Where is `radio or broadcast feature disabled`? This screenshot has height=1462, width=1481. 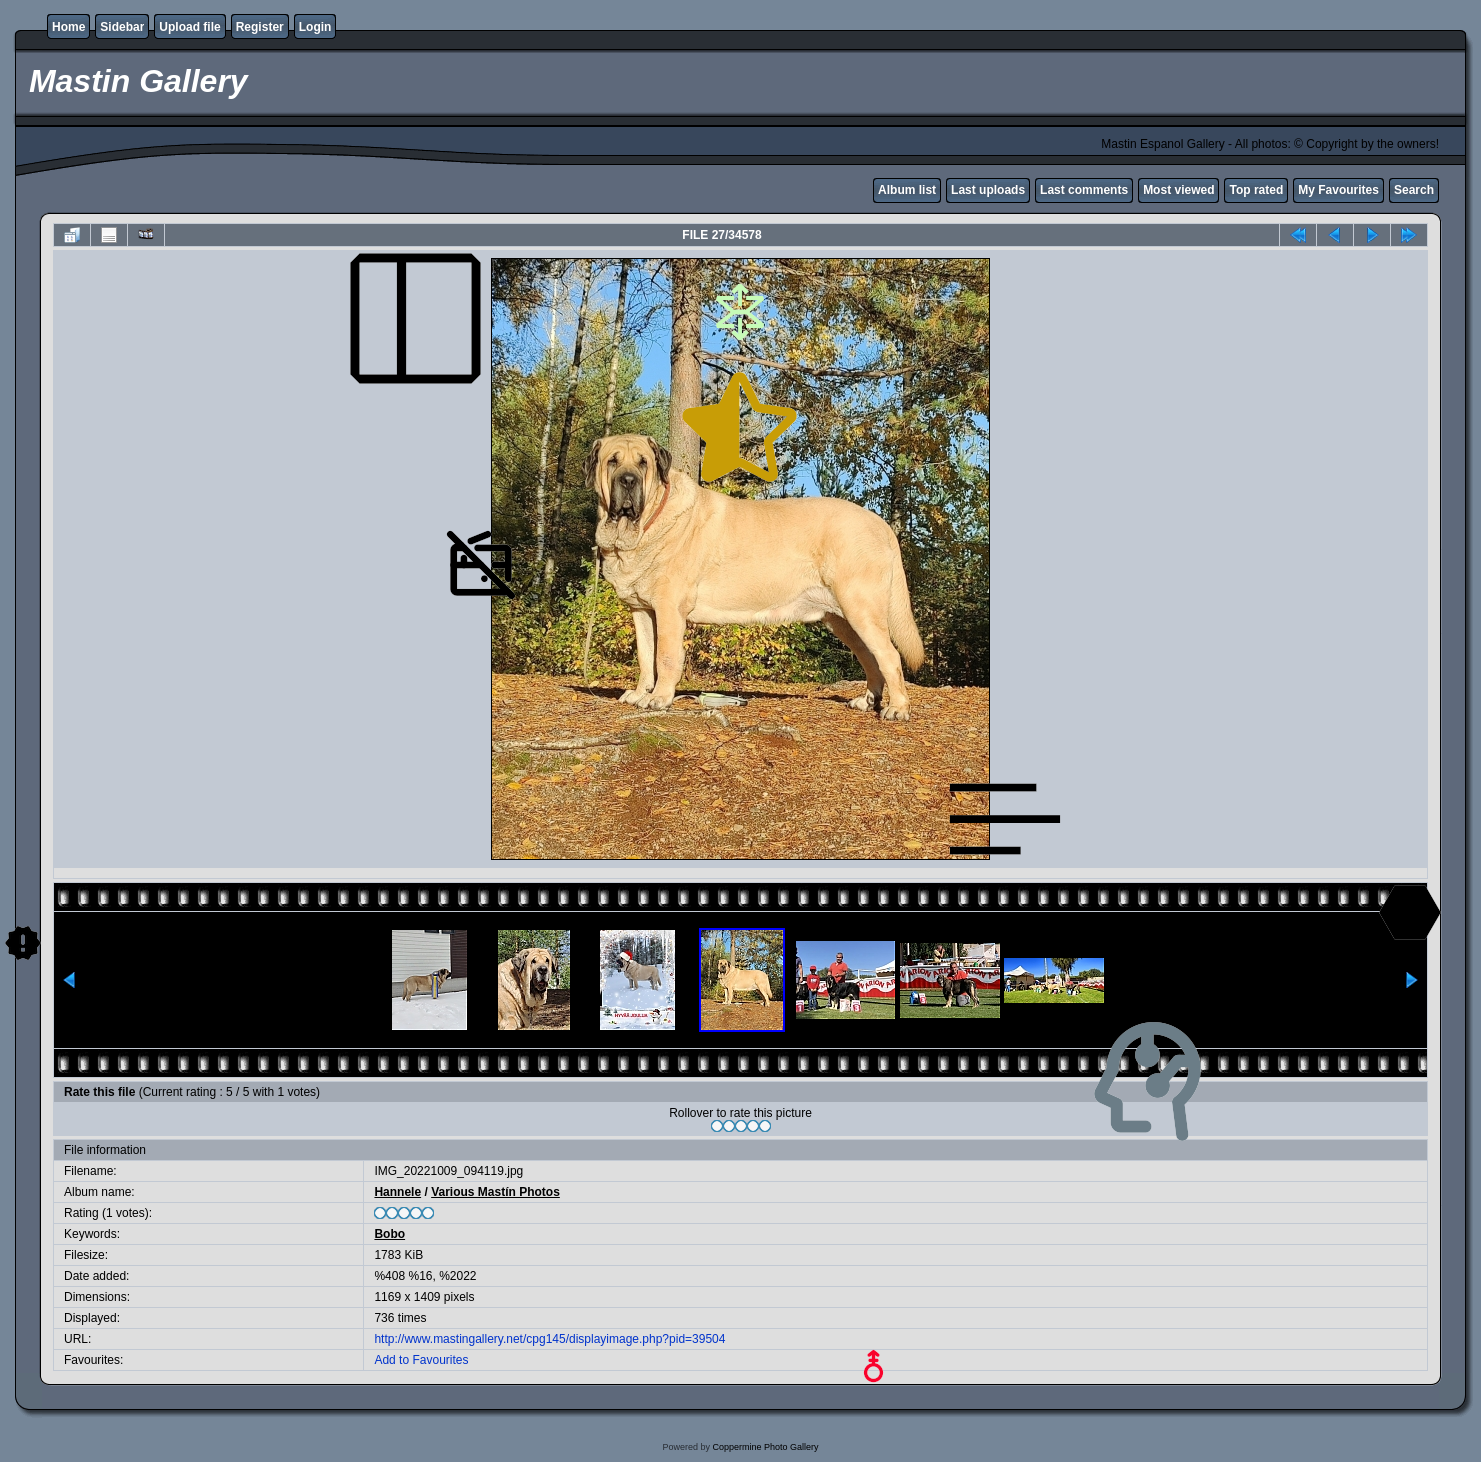
radio or broadcast feature disabled is located at coordinates (481, 565).